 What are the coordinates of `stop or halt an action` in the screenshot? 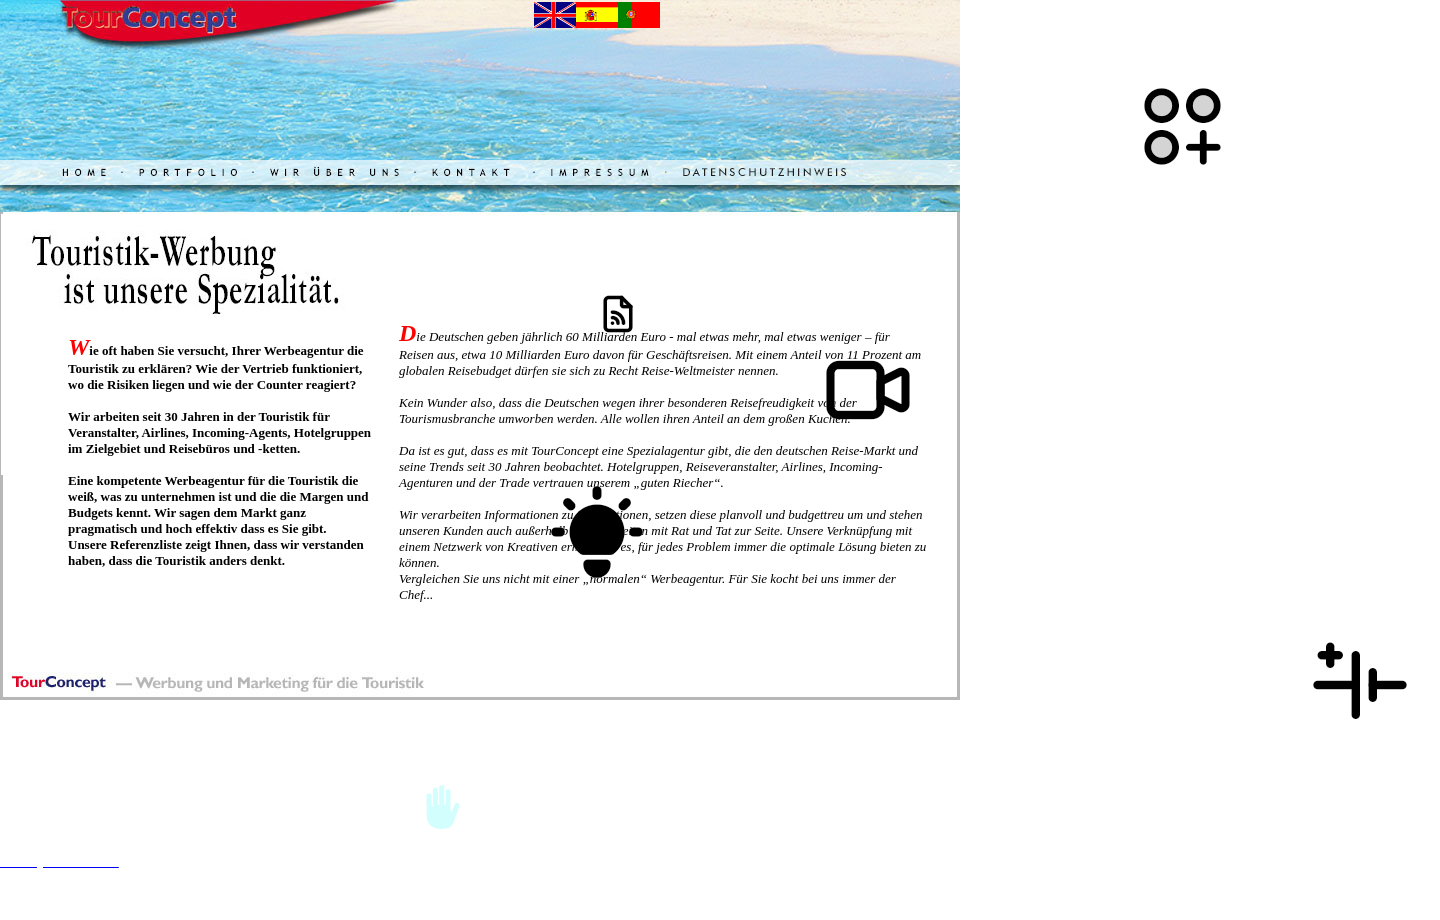 It's located at (443, 807).